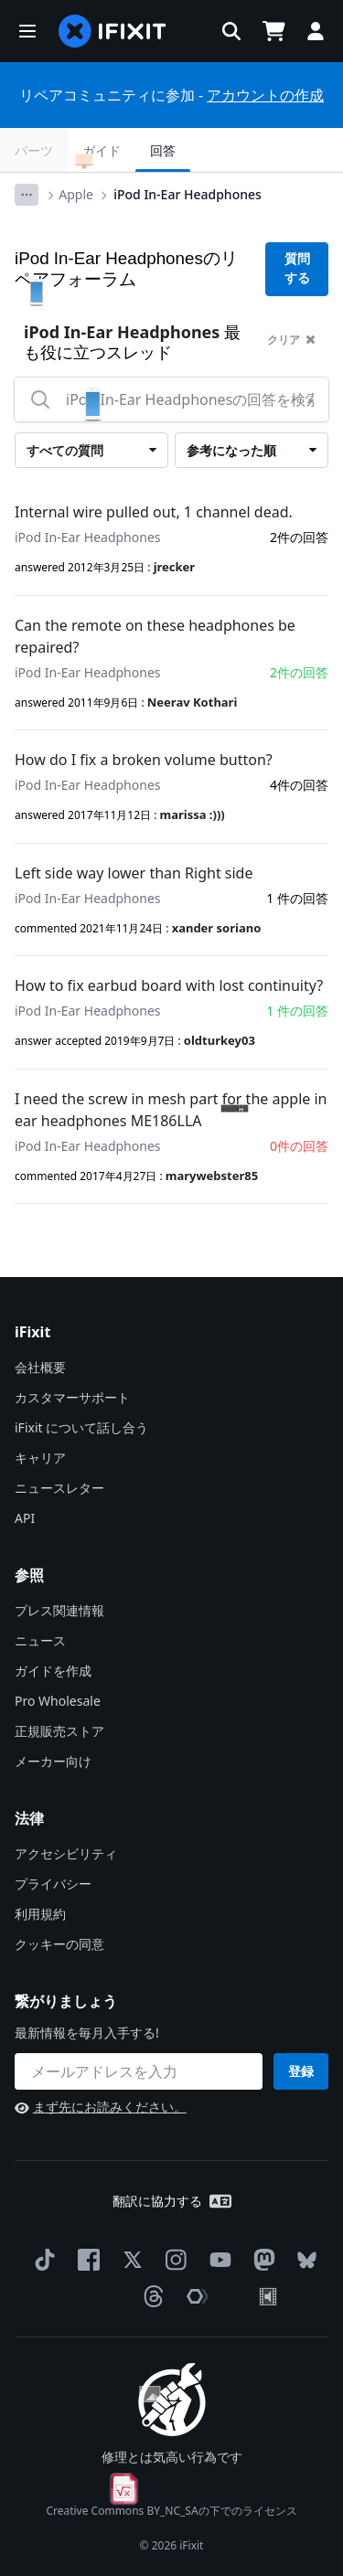 This screenshot has width=343, height=2576. Describe the element at coordinates (37, 293) in the screenshot. I see `manage connected iPhone device` at that location.